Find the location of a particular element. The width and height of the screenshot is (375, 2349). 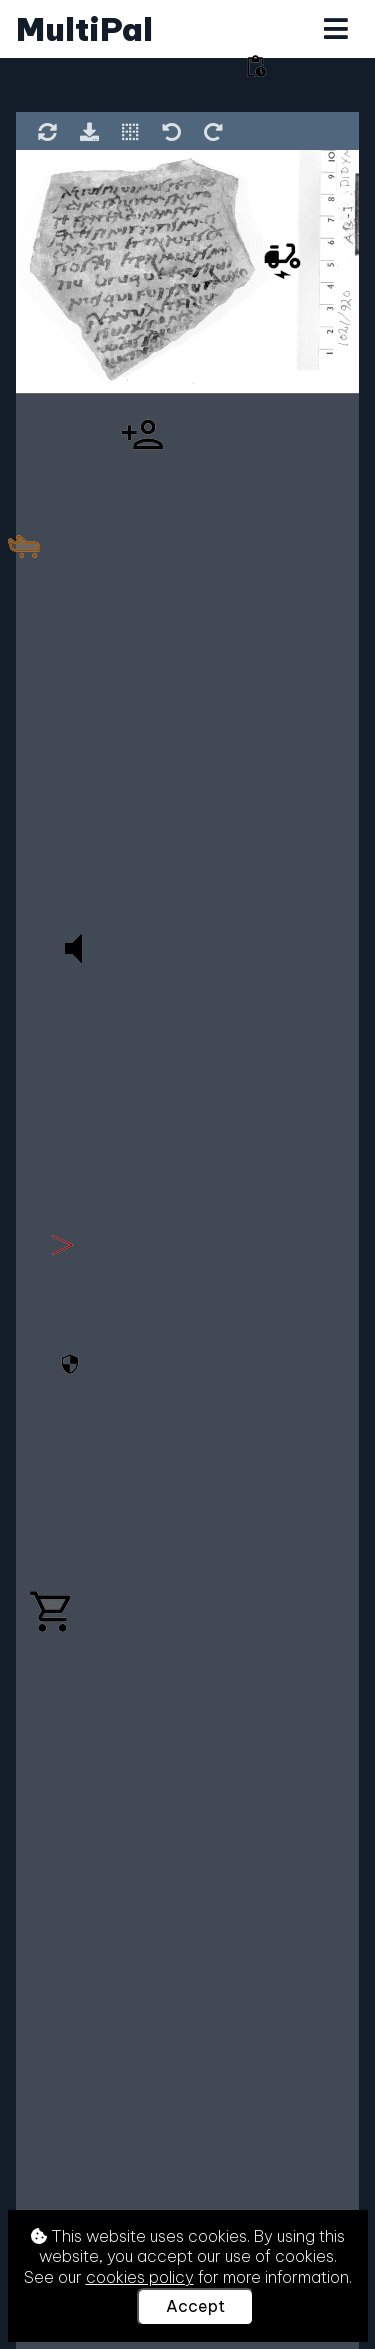

mute audio or turn off sound is located at coordinates (74, 948).